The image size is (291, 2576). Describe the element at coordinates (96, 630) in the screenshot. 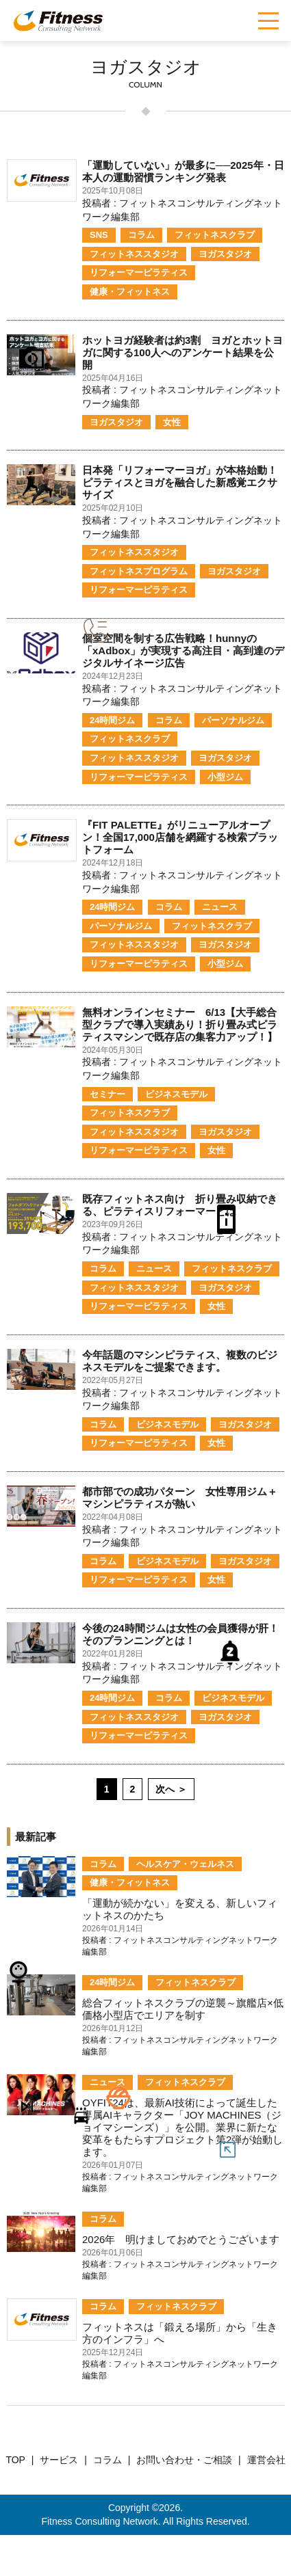

I see `view contact list or phone directory` at that location.